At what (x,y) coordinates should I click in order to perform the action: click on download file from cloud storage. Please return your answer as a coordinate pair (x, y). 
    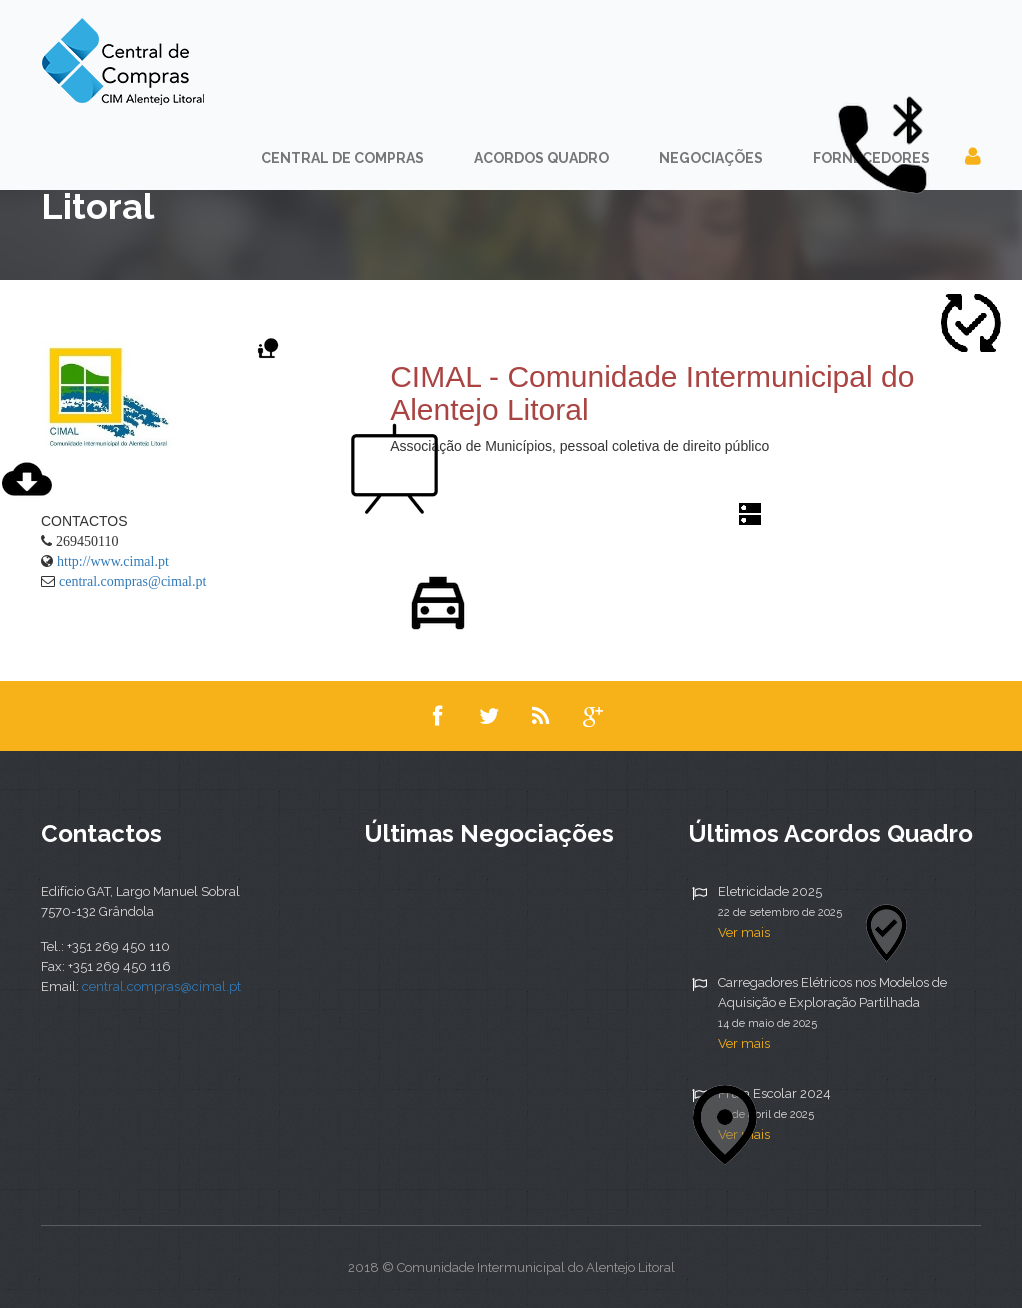
    Looking at the image, I should click on (27, 479).